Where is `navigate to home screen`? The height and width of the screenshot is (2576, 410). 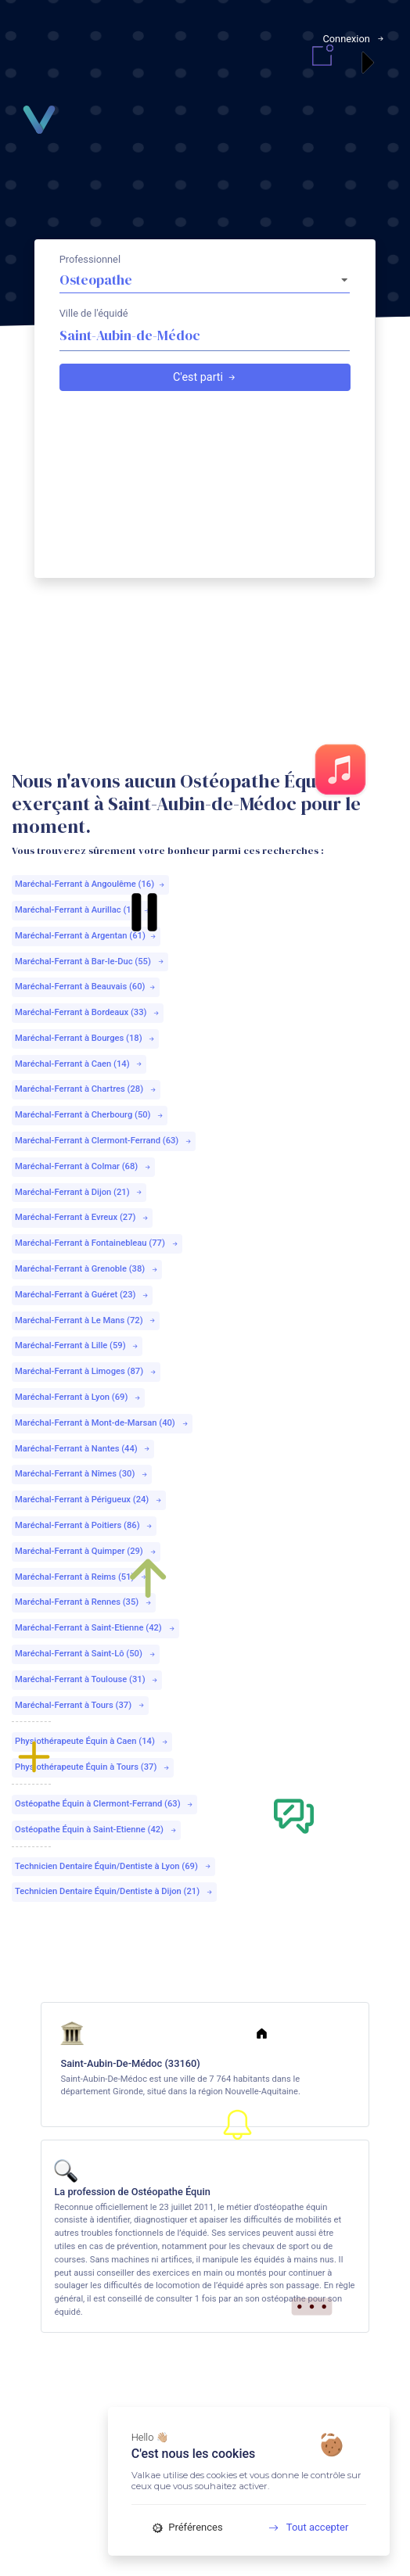
navigate to home screen is located at coordinates (261, 2033).